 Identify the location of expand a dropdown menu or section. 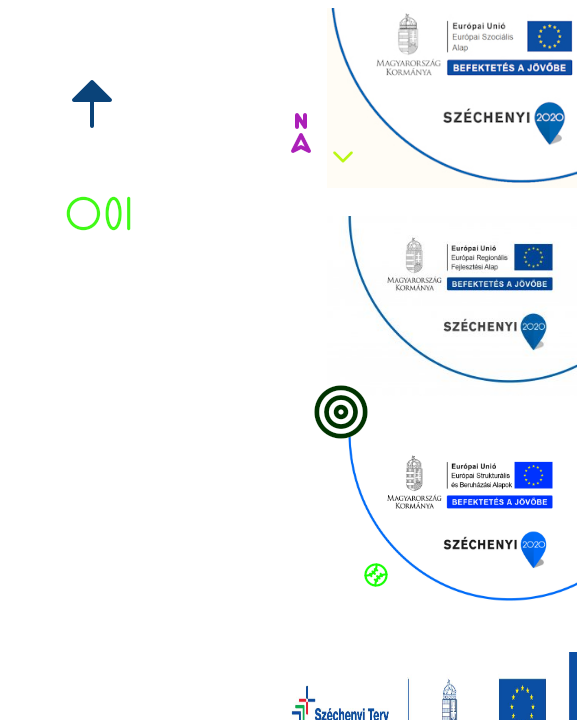
(343, 157).